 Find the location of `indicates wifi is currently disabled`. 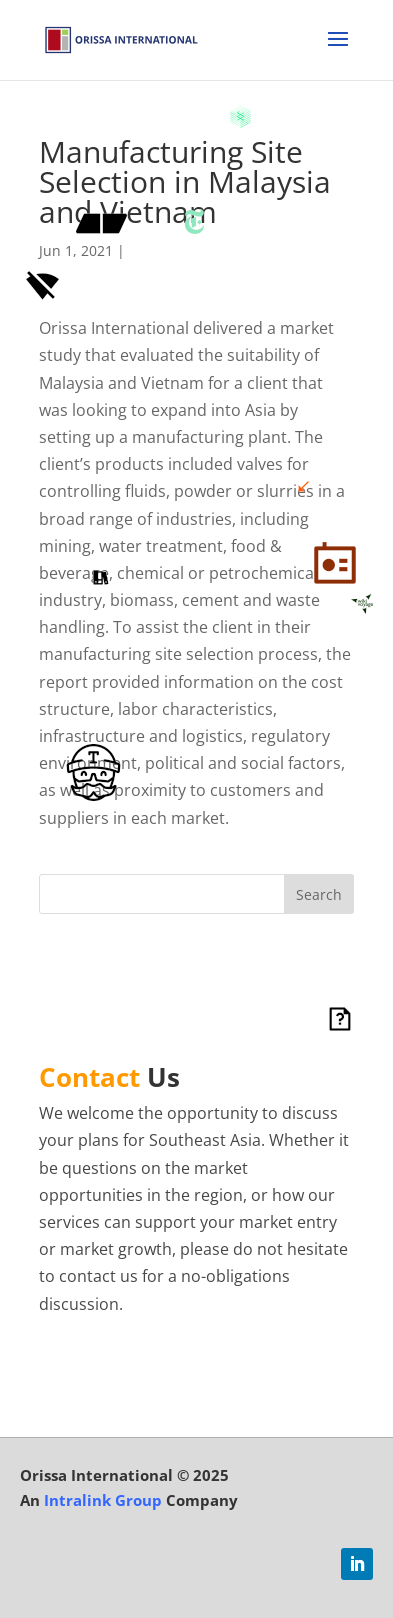

indicates wifi is currently disabled is located at coordinates (42, 286).